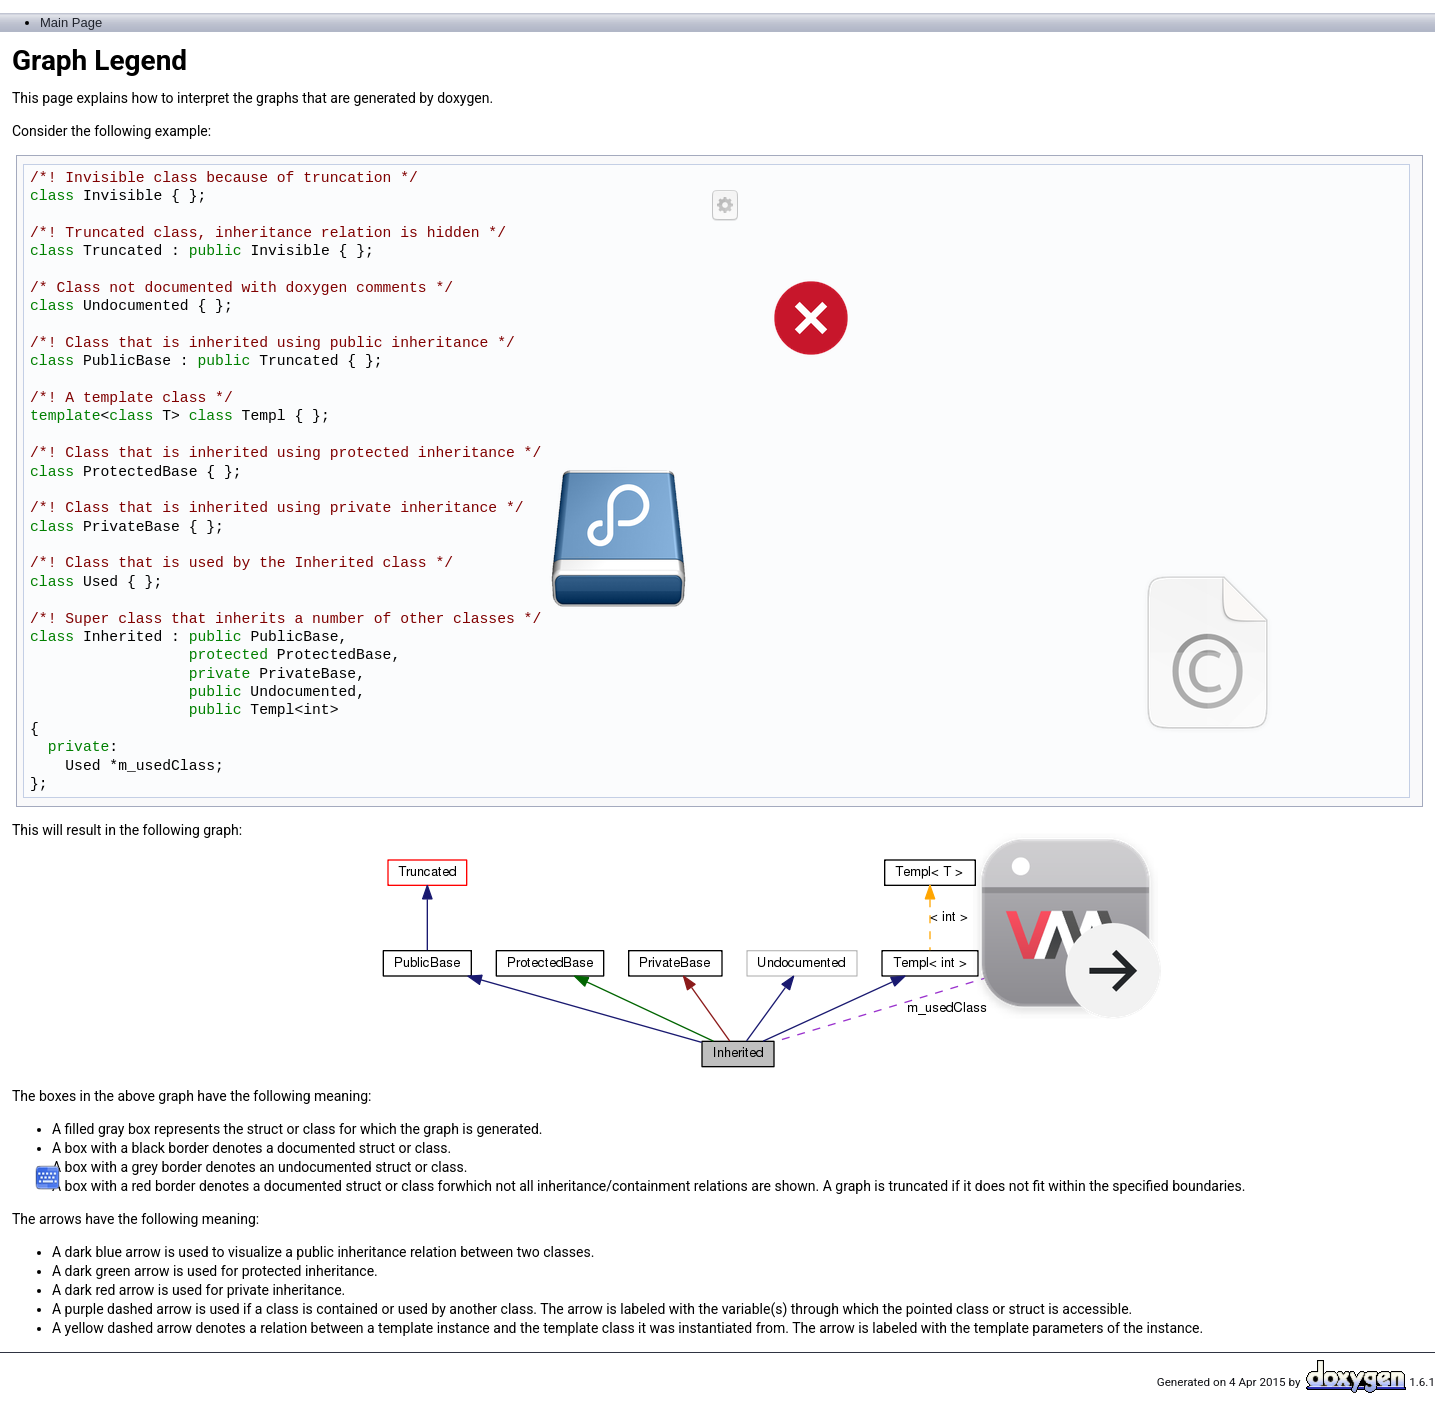 The image size is (1435, 1405). I want to click on close the current window, so click(811, 318).